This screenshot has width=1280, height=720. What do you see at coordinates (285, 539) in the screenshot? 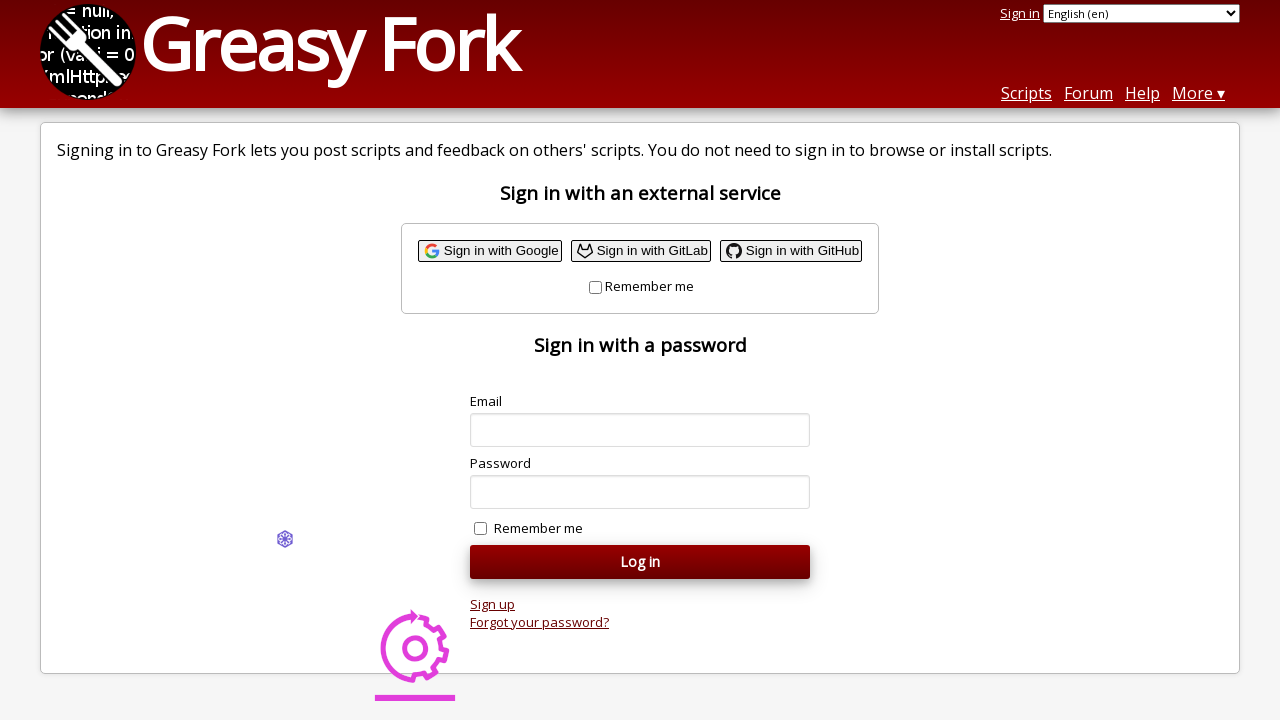
I see `open boxy svg vector graphics editor` at bounding box center [285, 539].